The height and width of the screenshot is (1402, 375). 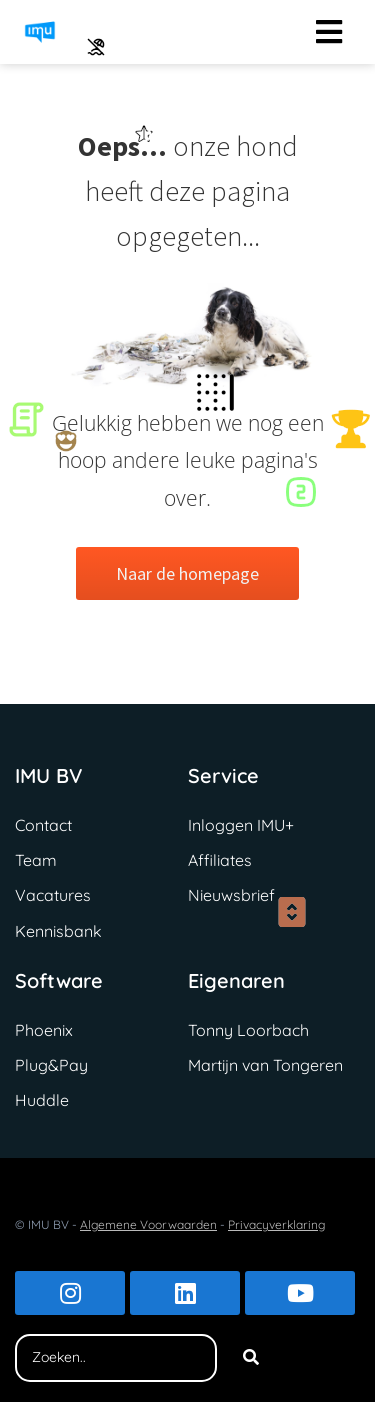 I want to click on react with love or adoration, so click(x=66, y=441).